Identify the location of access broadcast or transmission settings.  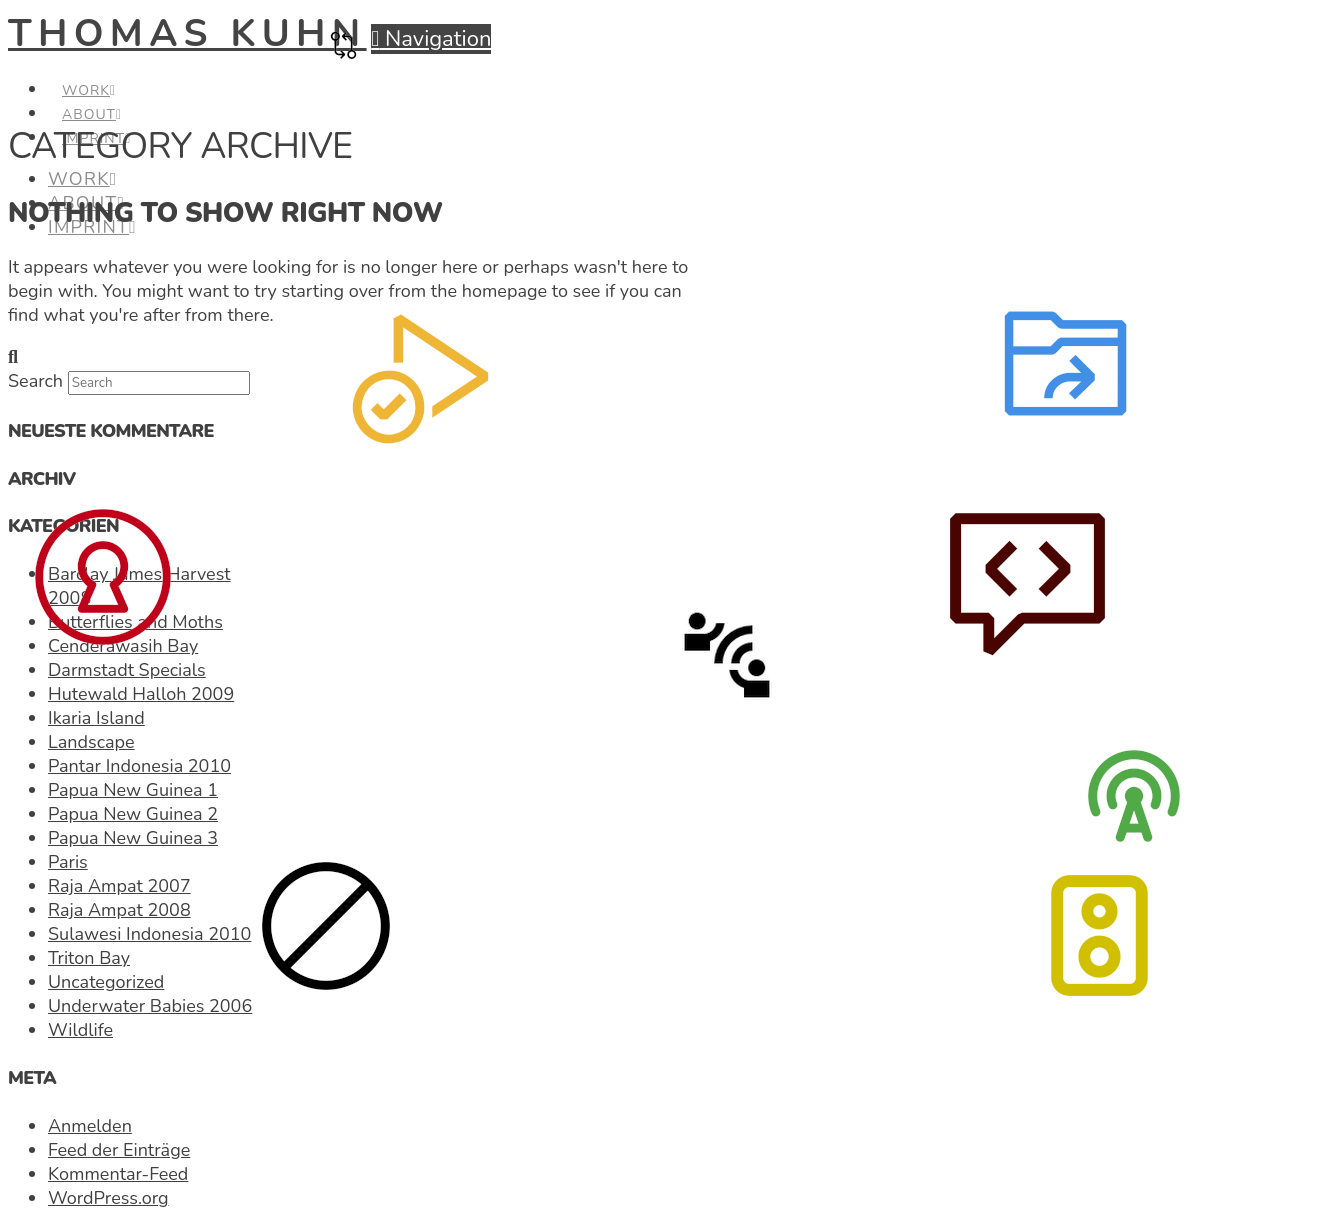
(1134, 796).